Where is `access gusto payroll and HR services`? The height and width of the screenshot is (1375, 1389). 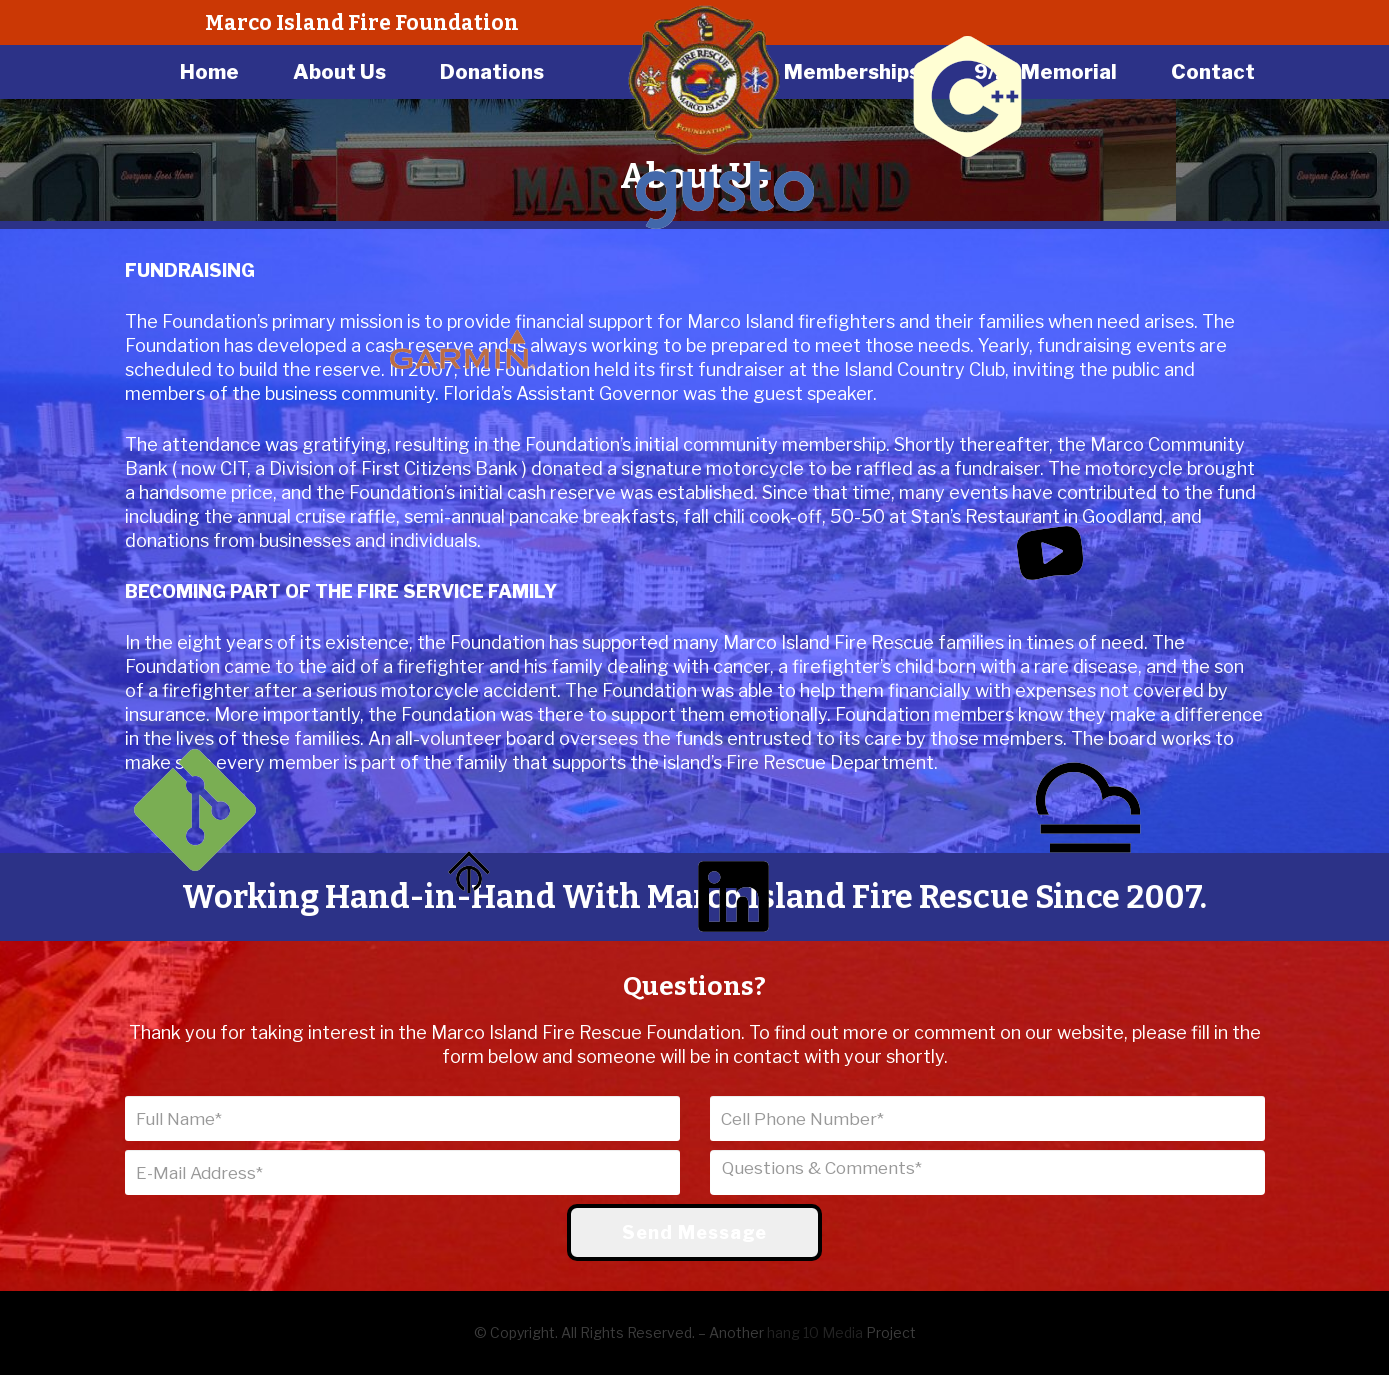
access gusto payroll and HR services is located at coordinates (725, 195).